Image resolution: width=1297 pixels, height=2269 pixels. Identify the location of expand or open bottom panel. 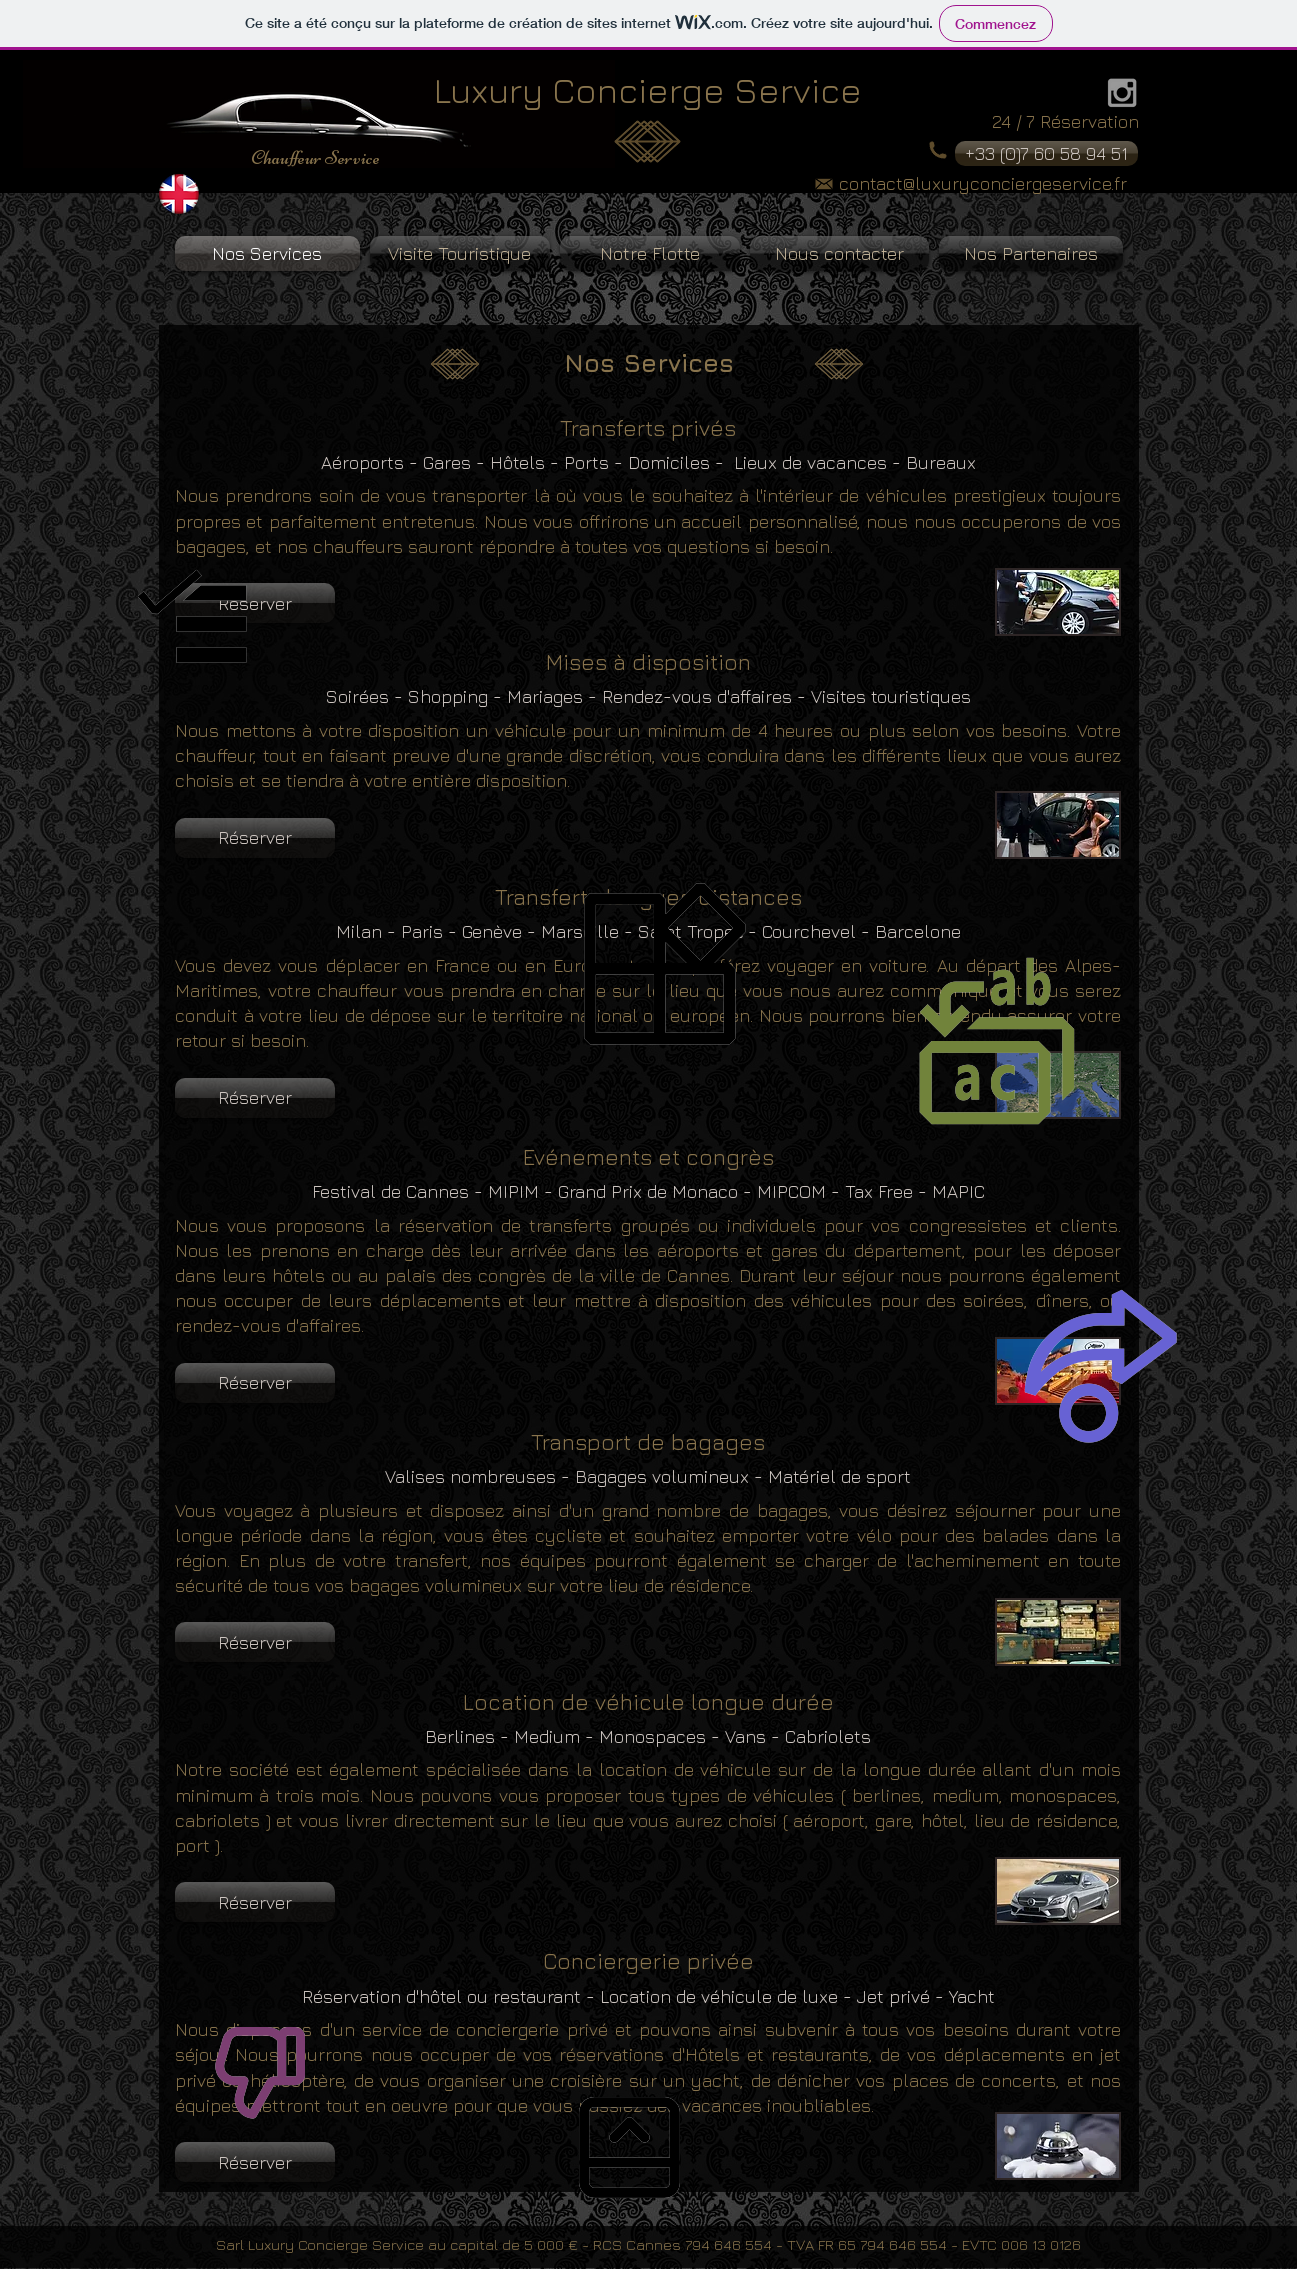
(629, 2147).